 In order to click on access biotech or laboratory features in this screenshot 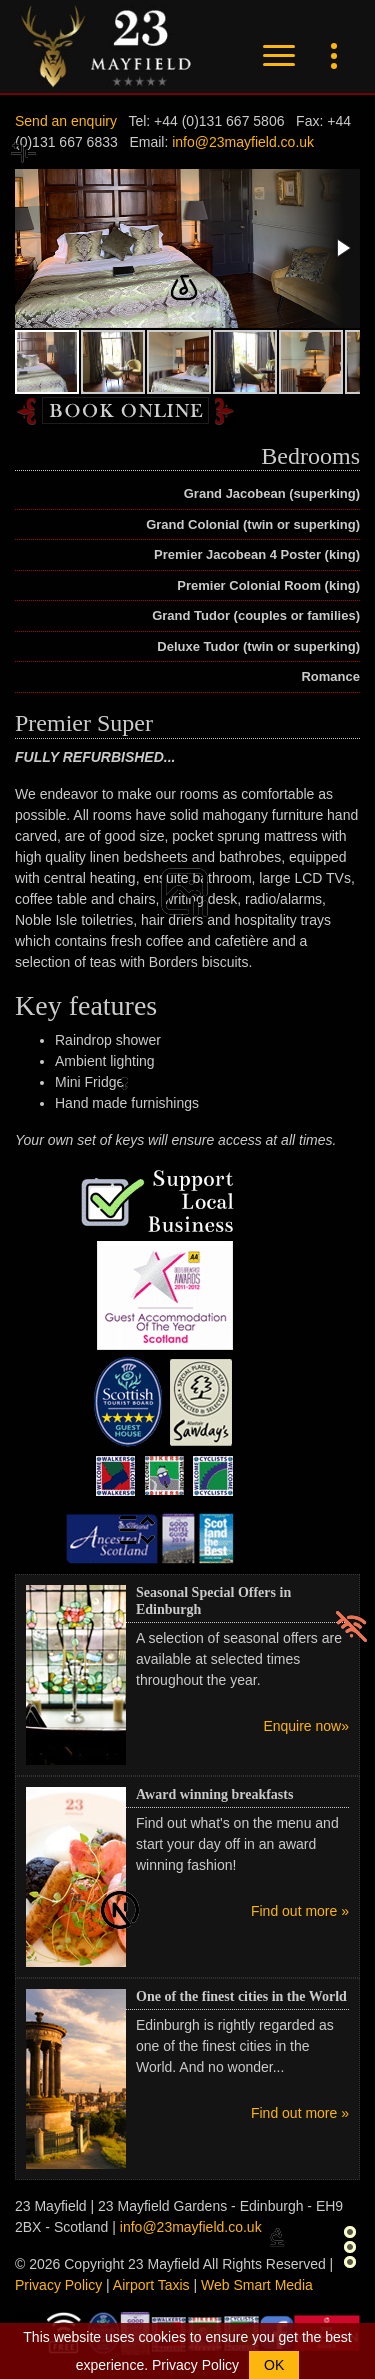, I will do `click(277, 2237)`.